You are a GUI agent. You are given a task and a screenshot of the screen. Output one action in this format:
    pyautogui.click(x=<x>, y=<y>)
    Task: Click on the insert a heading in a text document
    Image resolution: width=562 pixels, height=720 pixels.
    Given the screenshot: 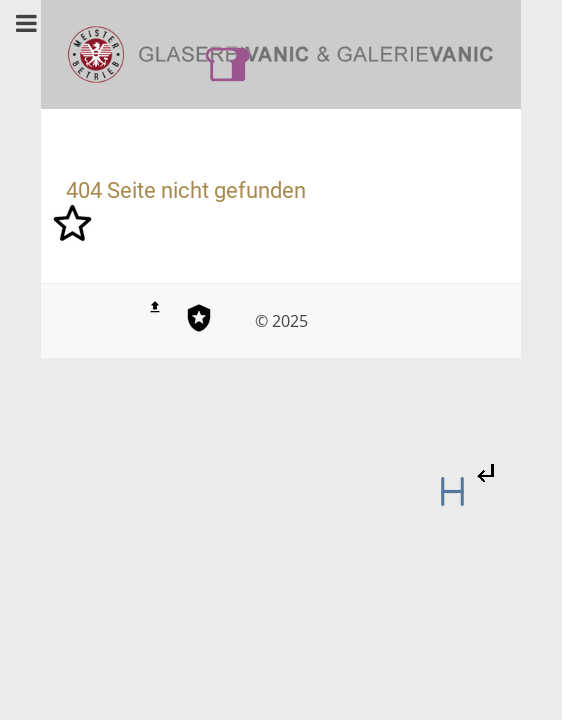 What is the action you would take?
    pyautogui.click(x=452, y=491)
    